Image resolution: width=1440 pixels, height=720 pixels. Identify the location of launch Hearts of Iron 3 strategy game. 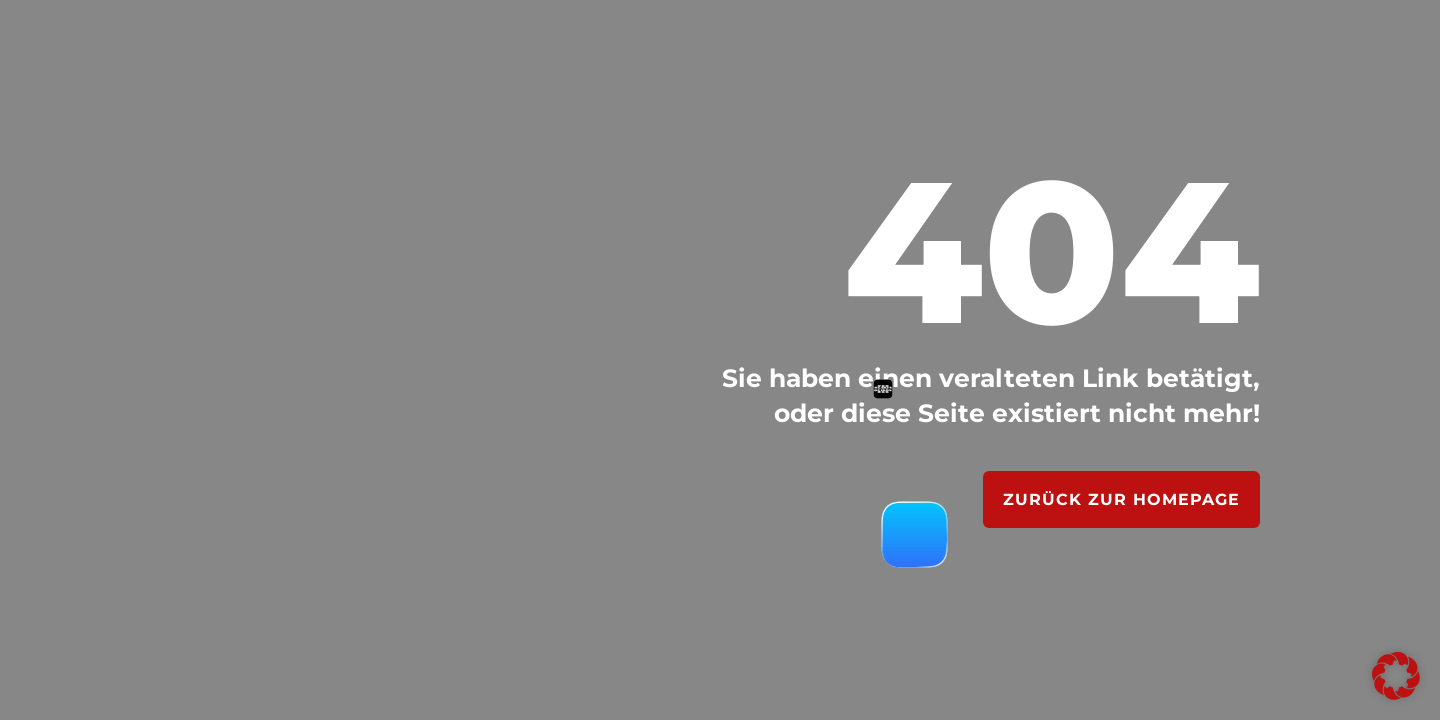
(883, 389).